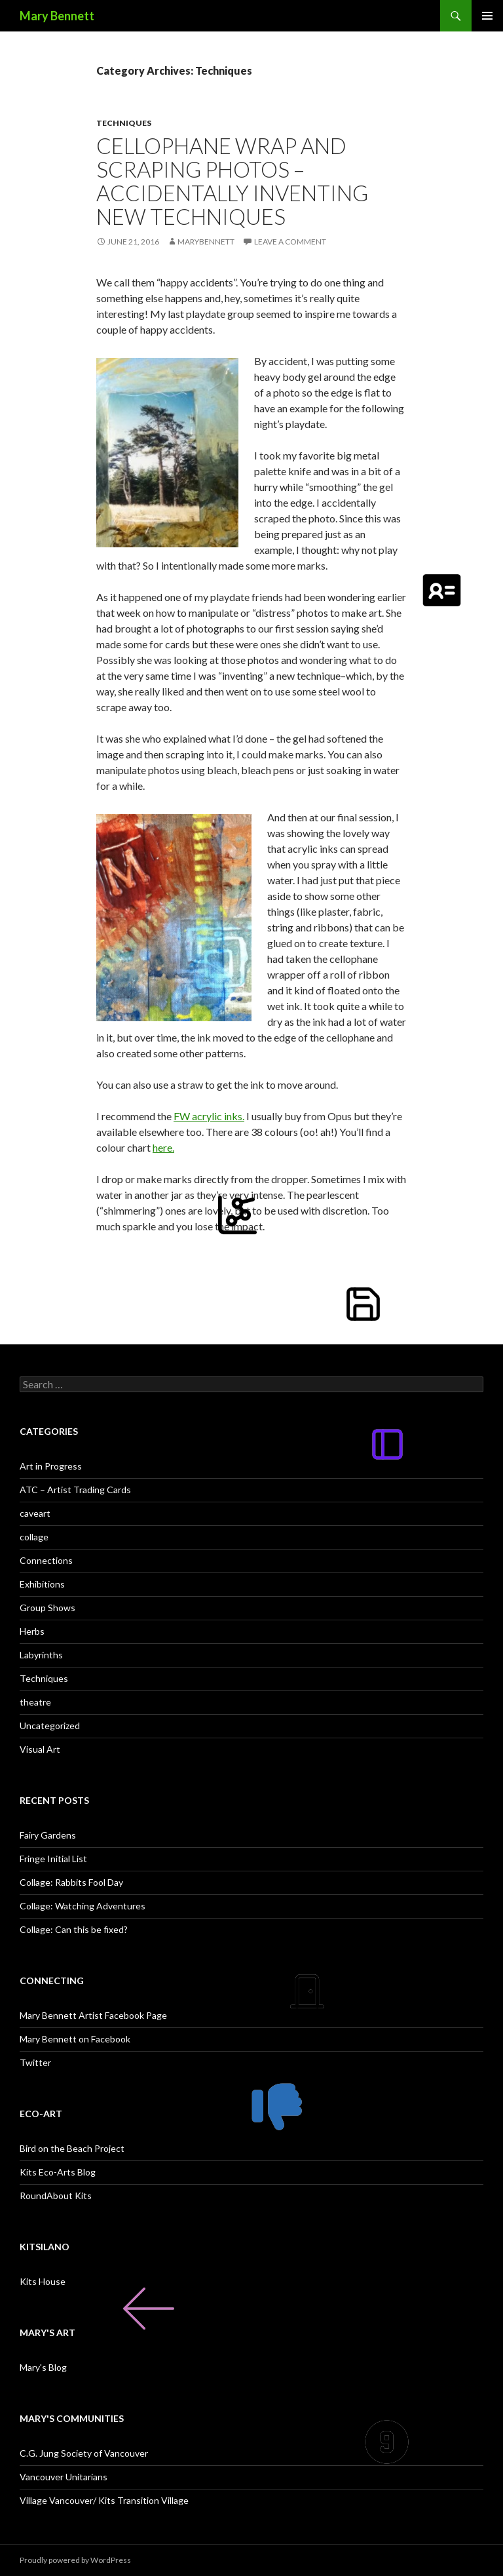  What do you see at coordinates (149, 2309) in the screenshot?
I see `go back to the previous screen` at bounding box center [149, 2309].